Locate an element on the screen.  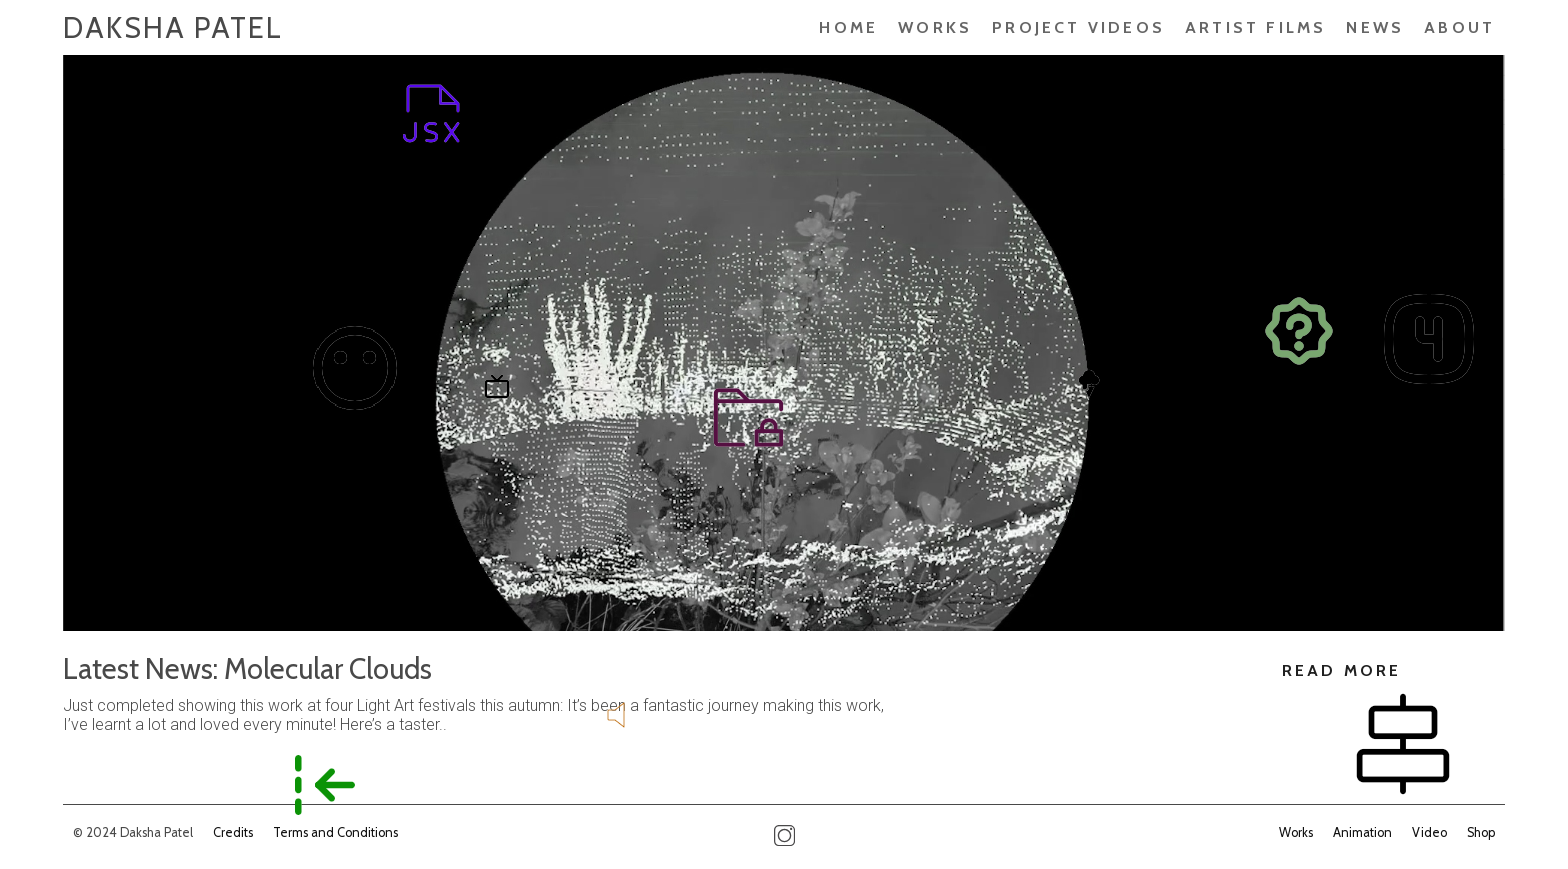
indicates neutral feedback or rating is located at coordinates (355, 368).